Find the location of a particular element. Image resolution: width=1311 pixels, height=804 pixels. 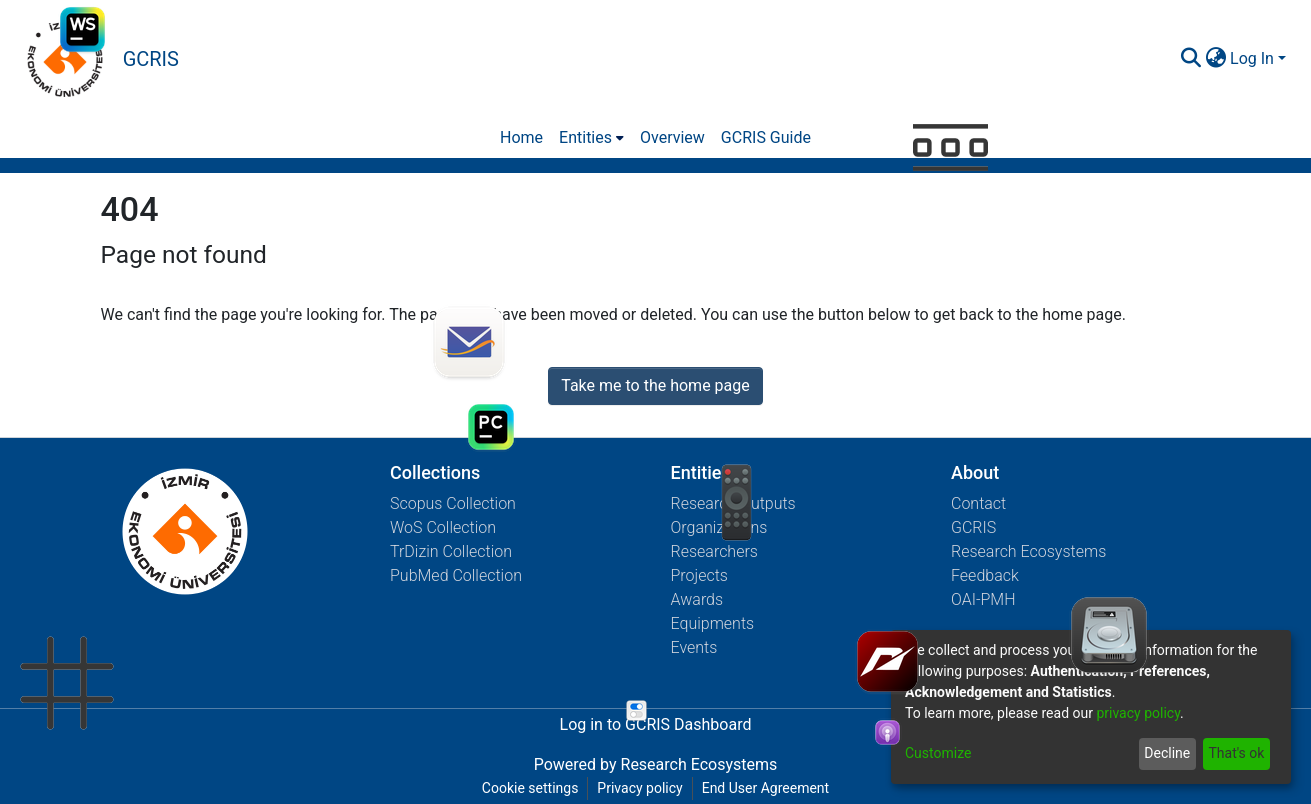

open the apple podcasts app is located at coordinates (887, 732).